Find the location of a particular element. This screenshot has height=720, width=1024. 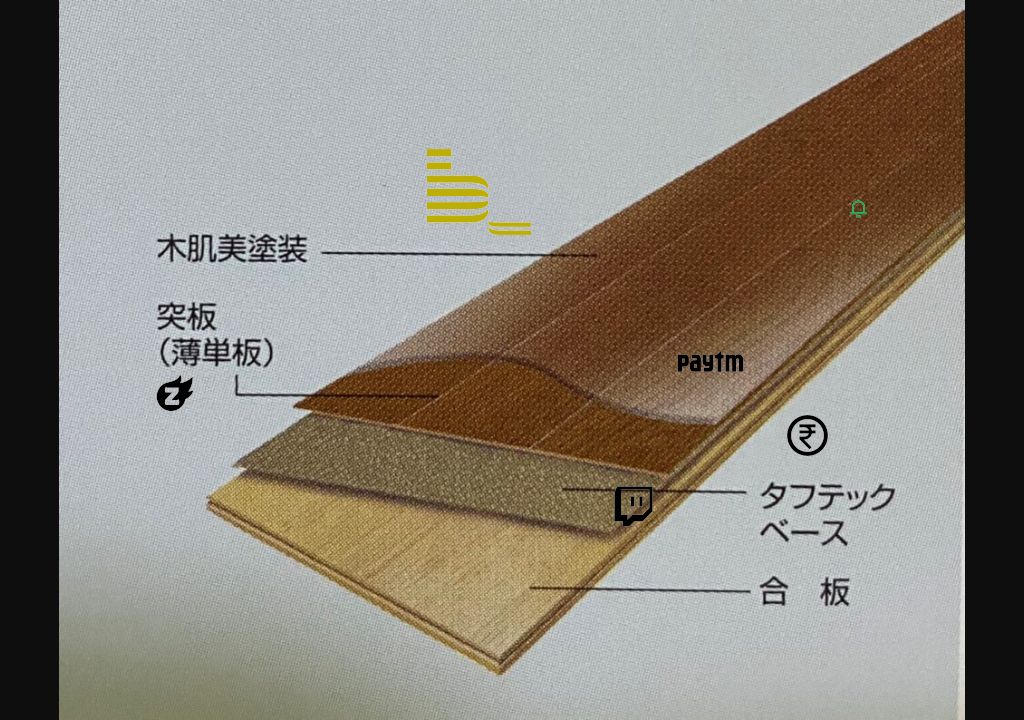

BEM (Block Element Modifier) methodology logo is located at coordinates (479, 192).